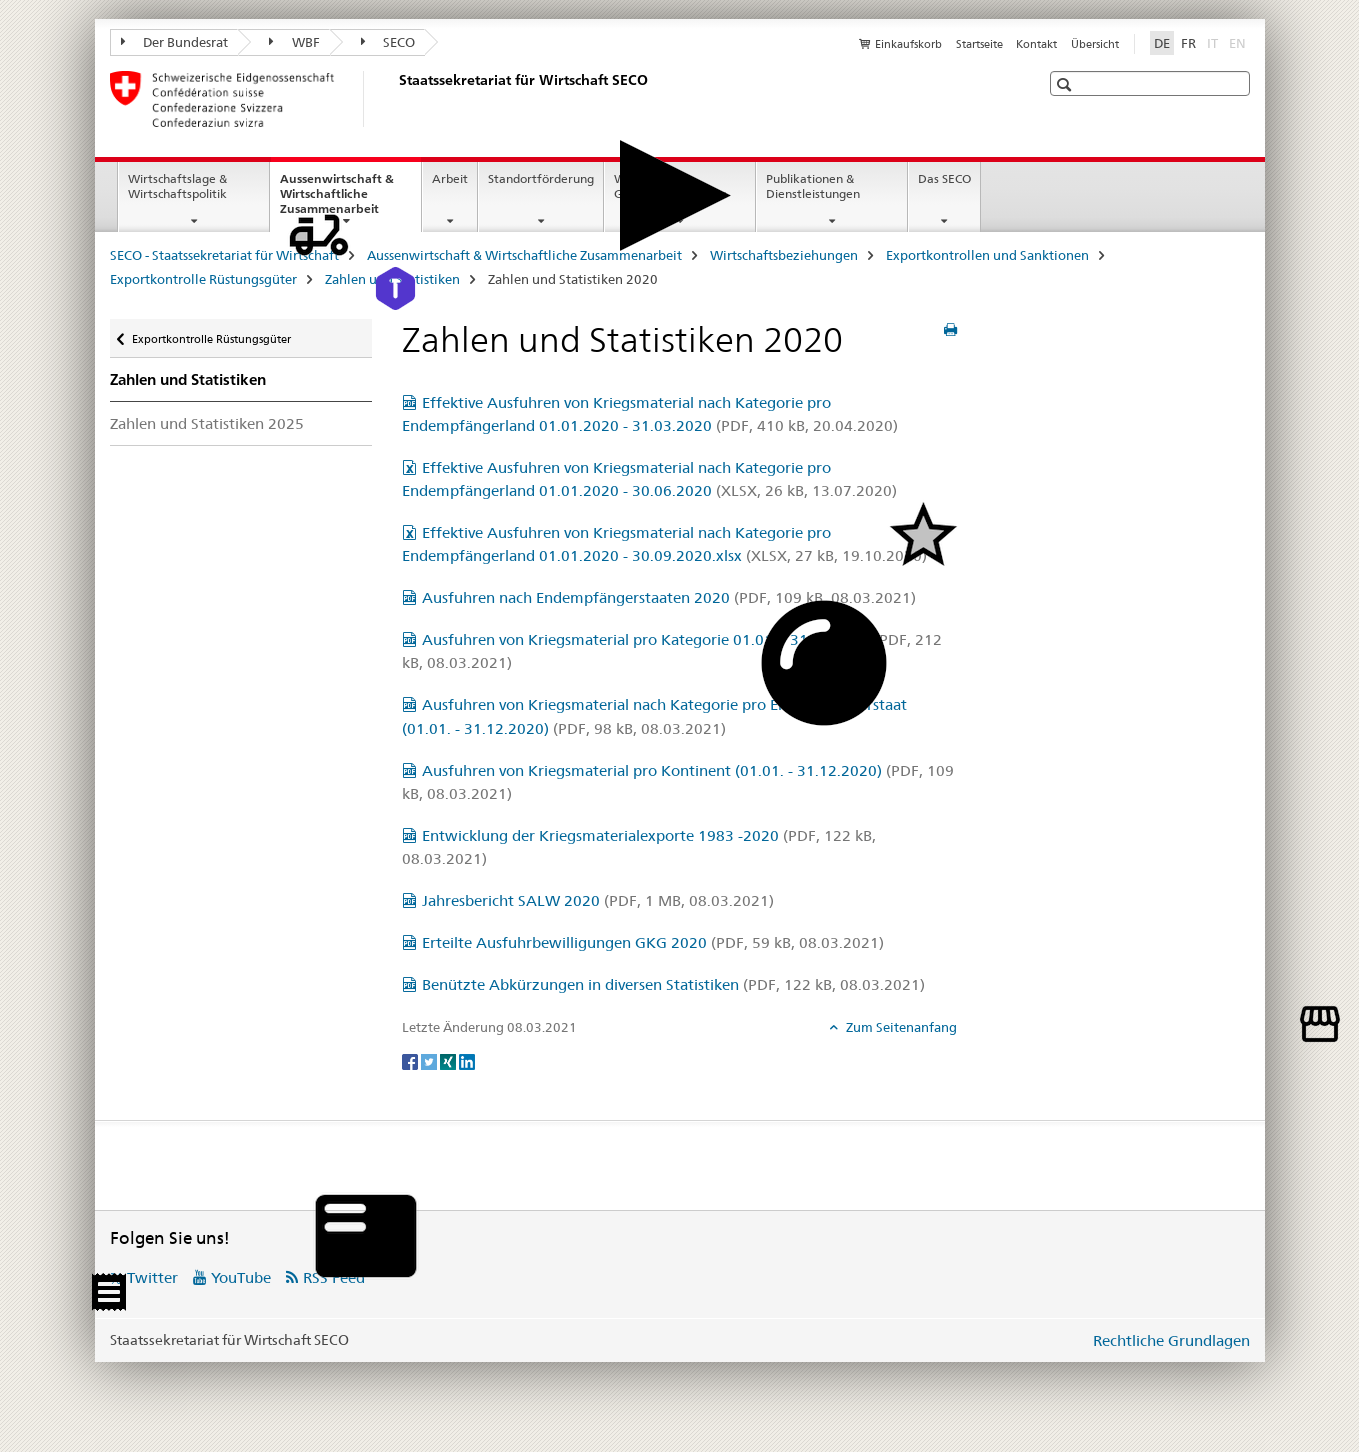 The width and height of the screenshot is (1359, 1452). What do you see at coordinates (319, 235) in the screenshot?
I see `select moped or scooter delivery option` at bounding box center [319, 235].